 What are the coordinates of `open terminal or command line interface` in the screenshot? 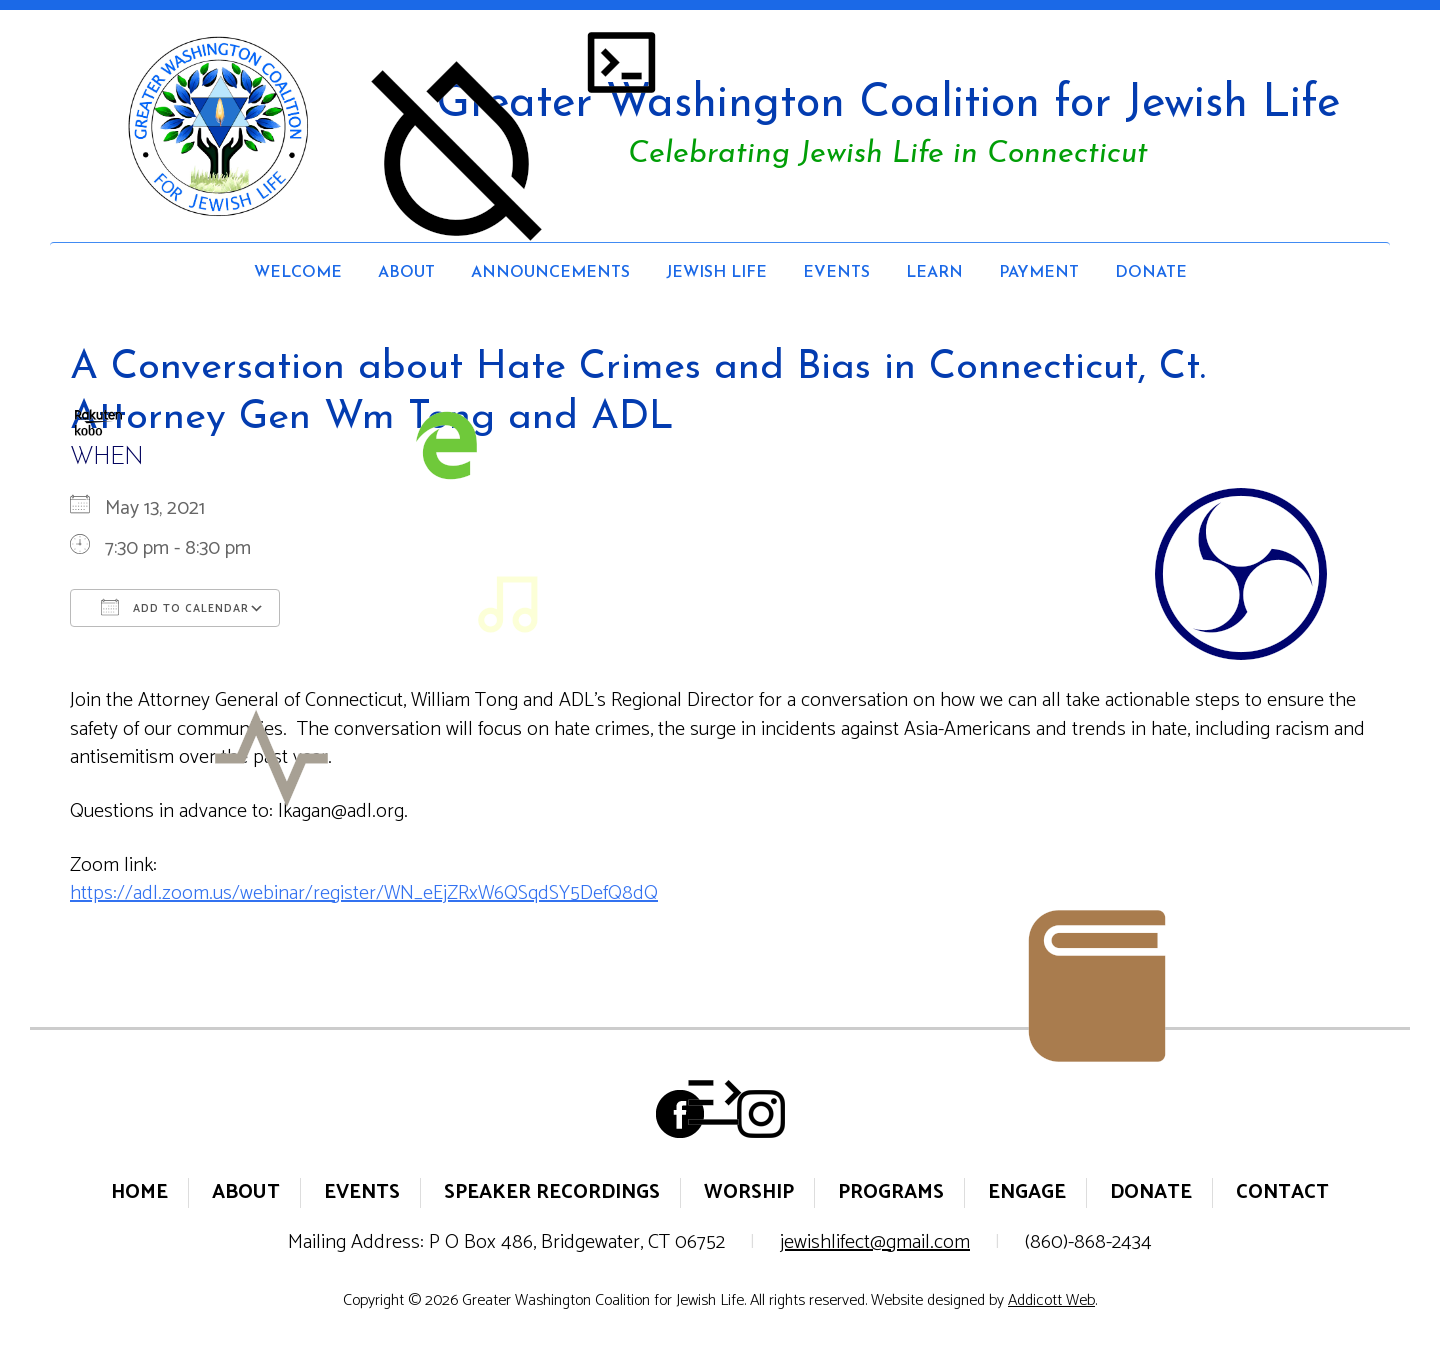 It's located at (621, 62).